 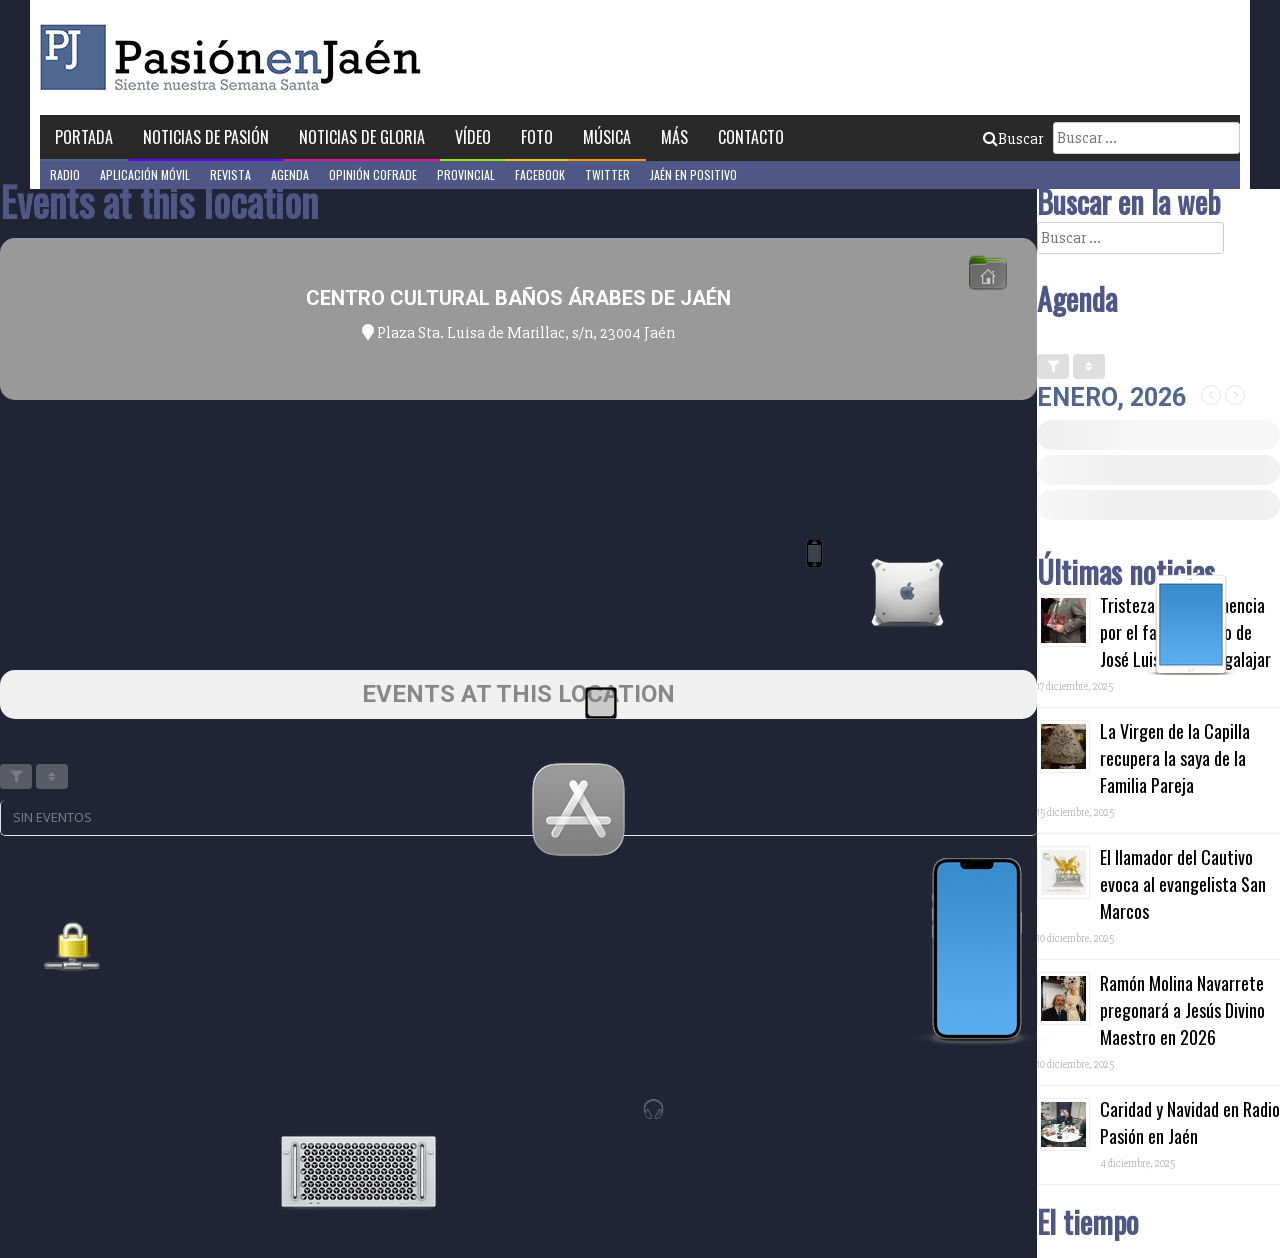 I want to click on iPod nano device in sidebar, so click(x=601, y=703).